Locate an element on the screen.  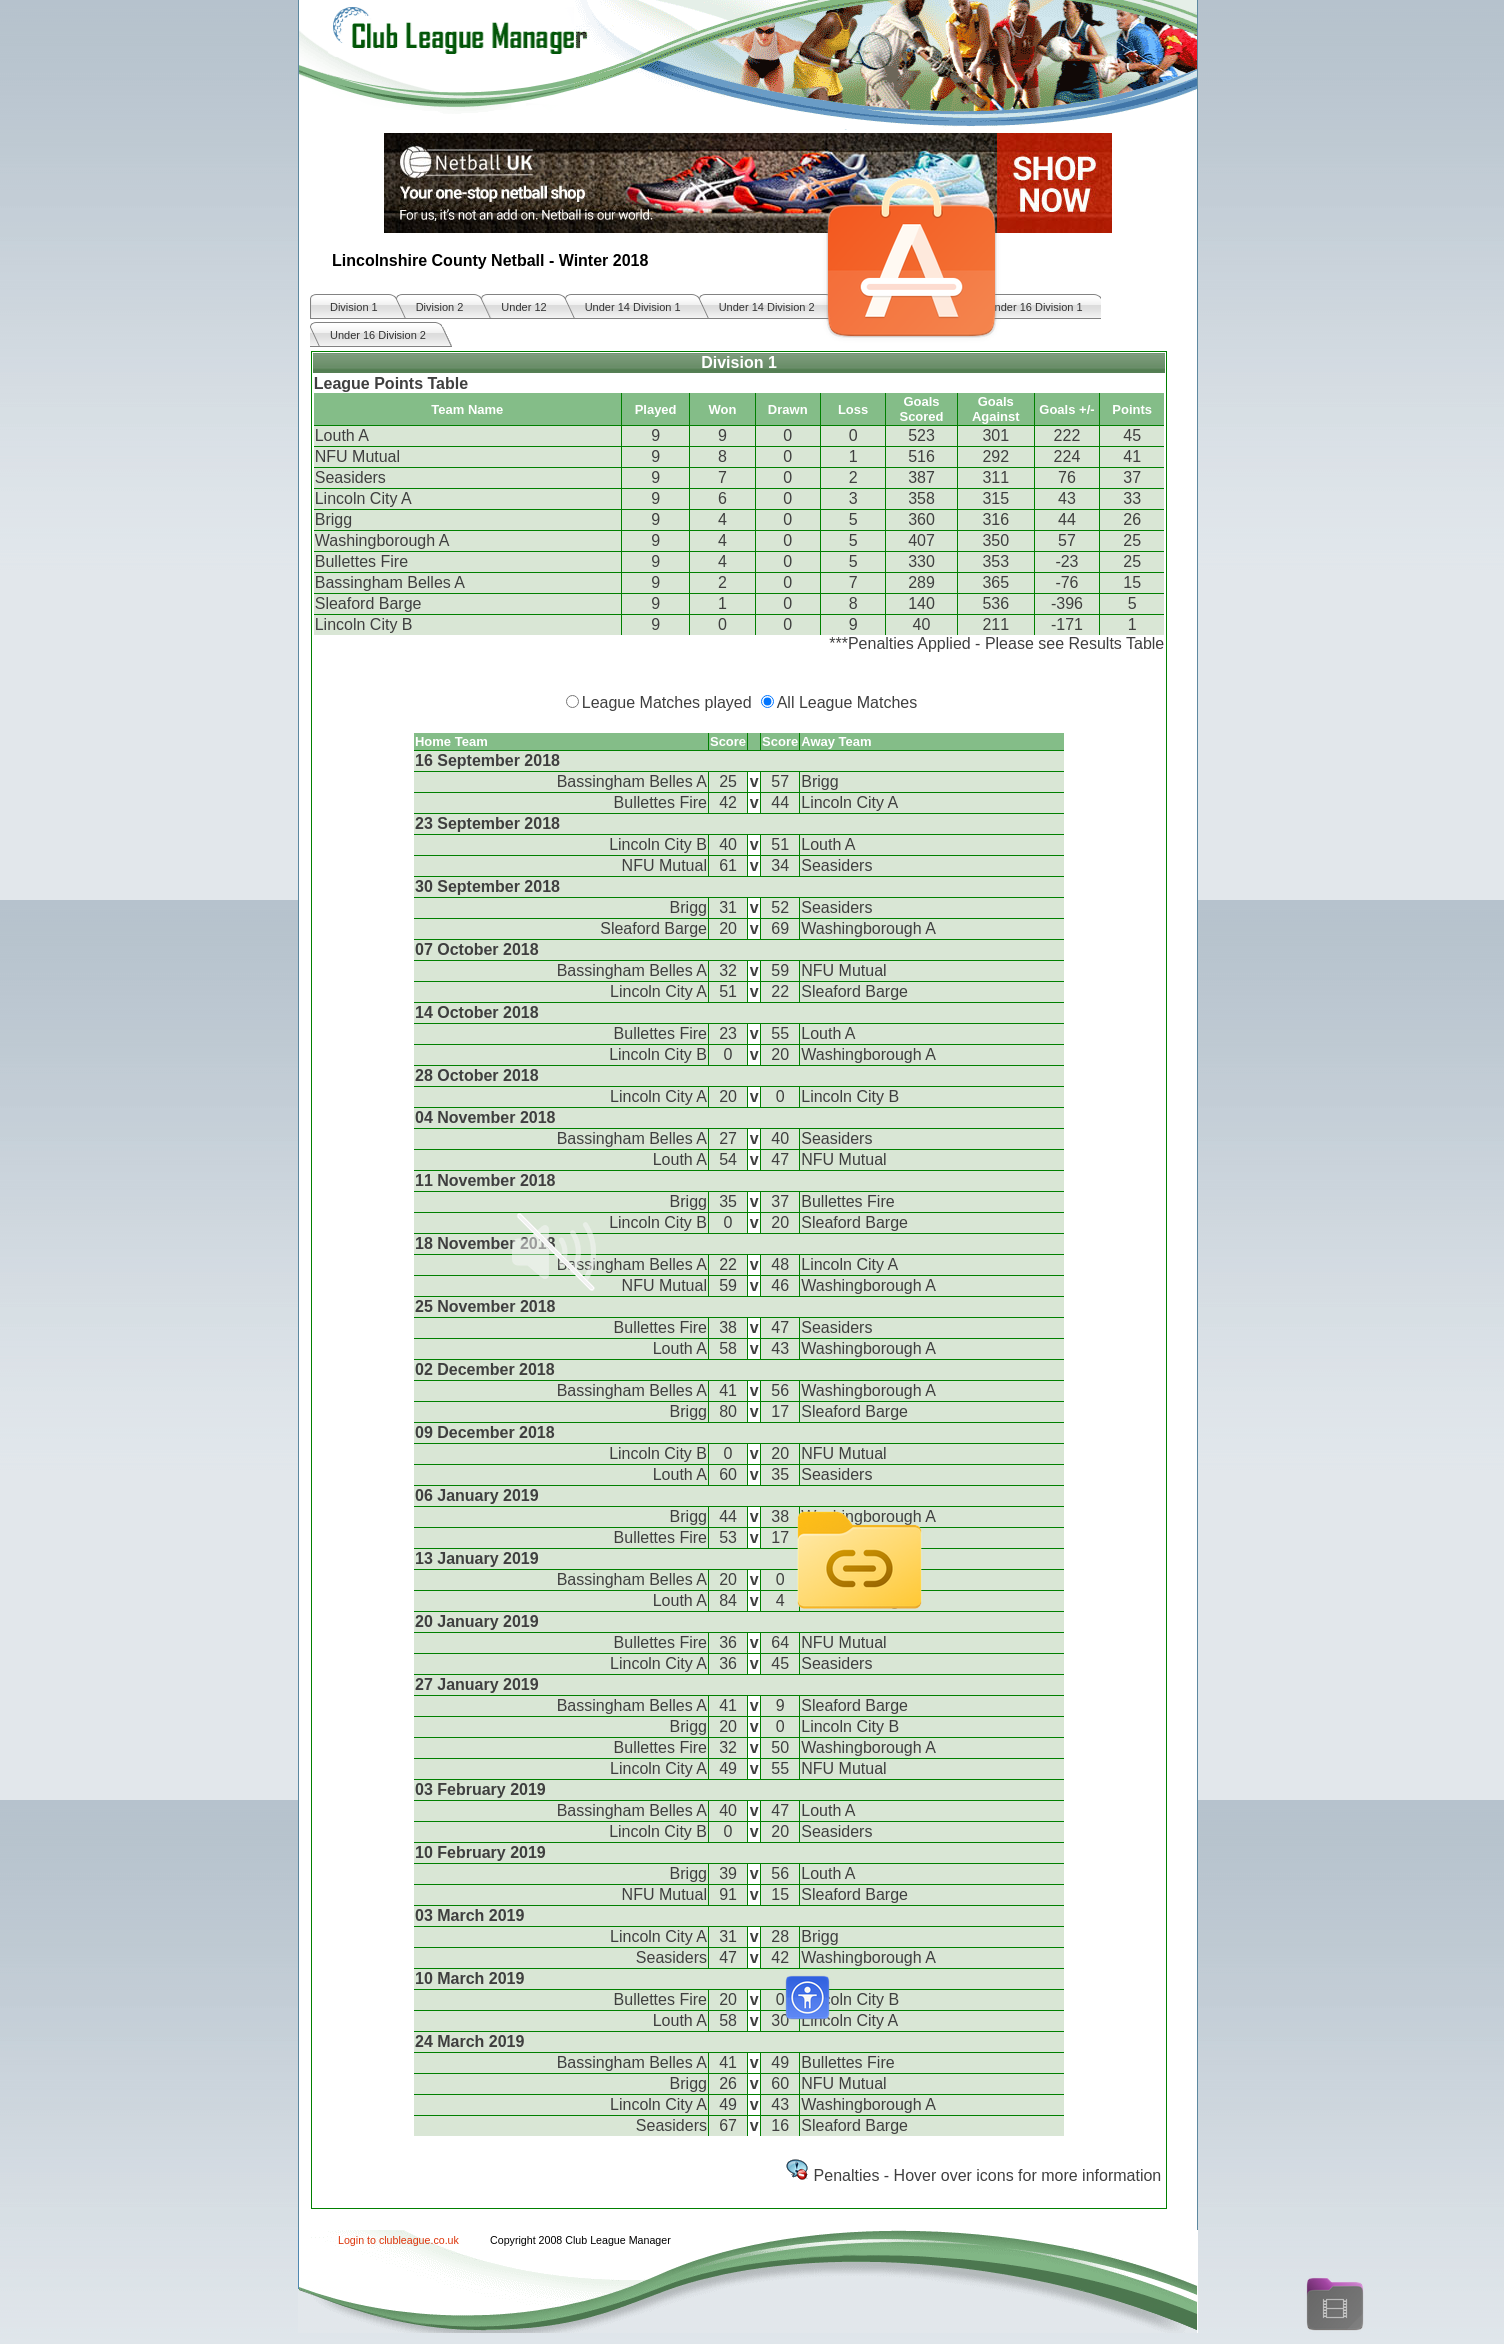
open your videos folder is located at coordinates (1335, 2304).